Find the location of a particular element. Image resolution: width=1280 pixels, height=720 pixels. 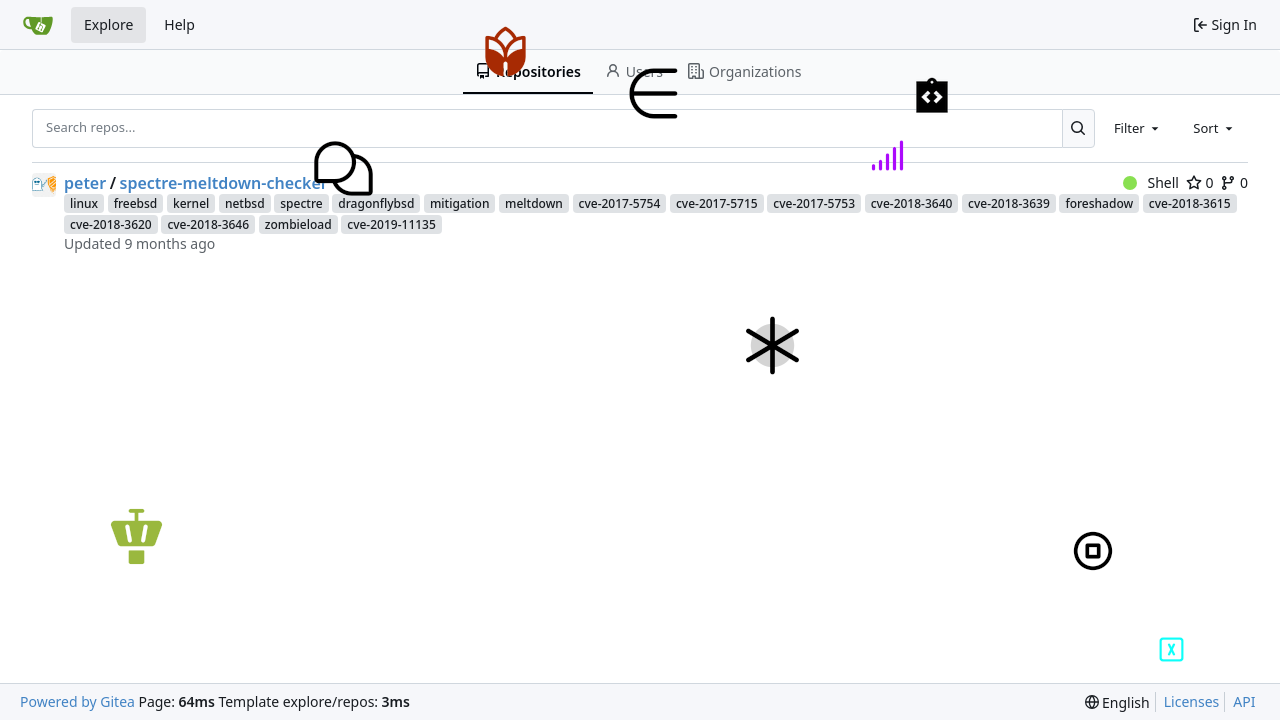

view integration or embed code is located at coordinates (932, 97).